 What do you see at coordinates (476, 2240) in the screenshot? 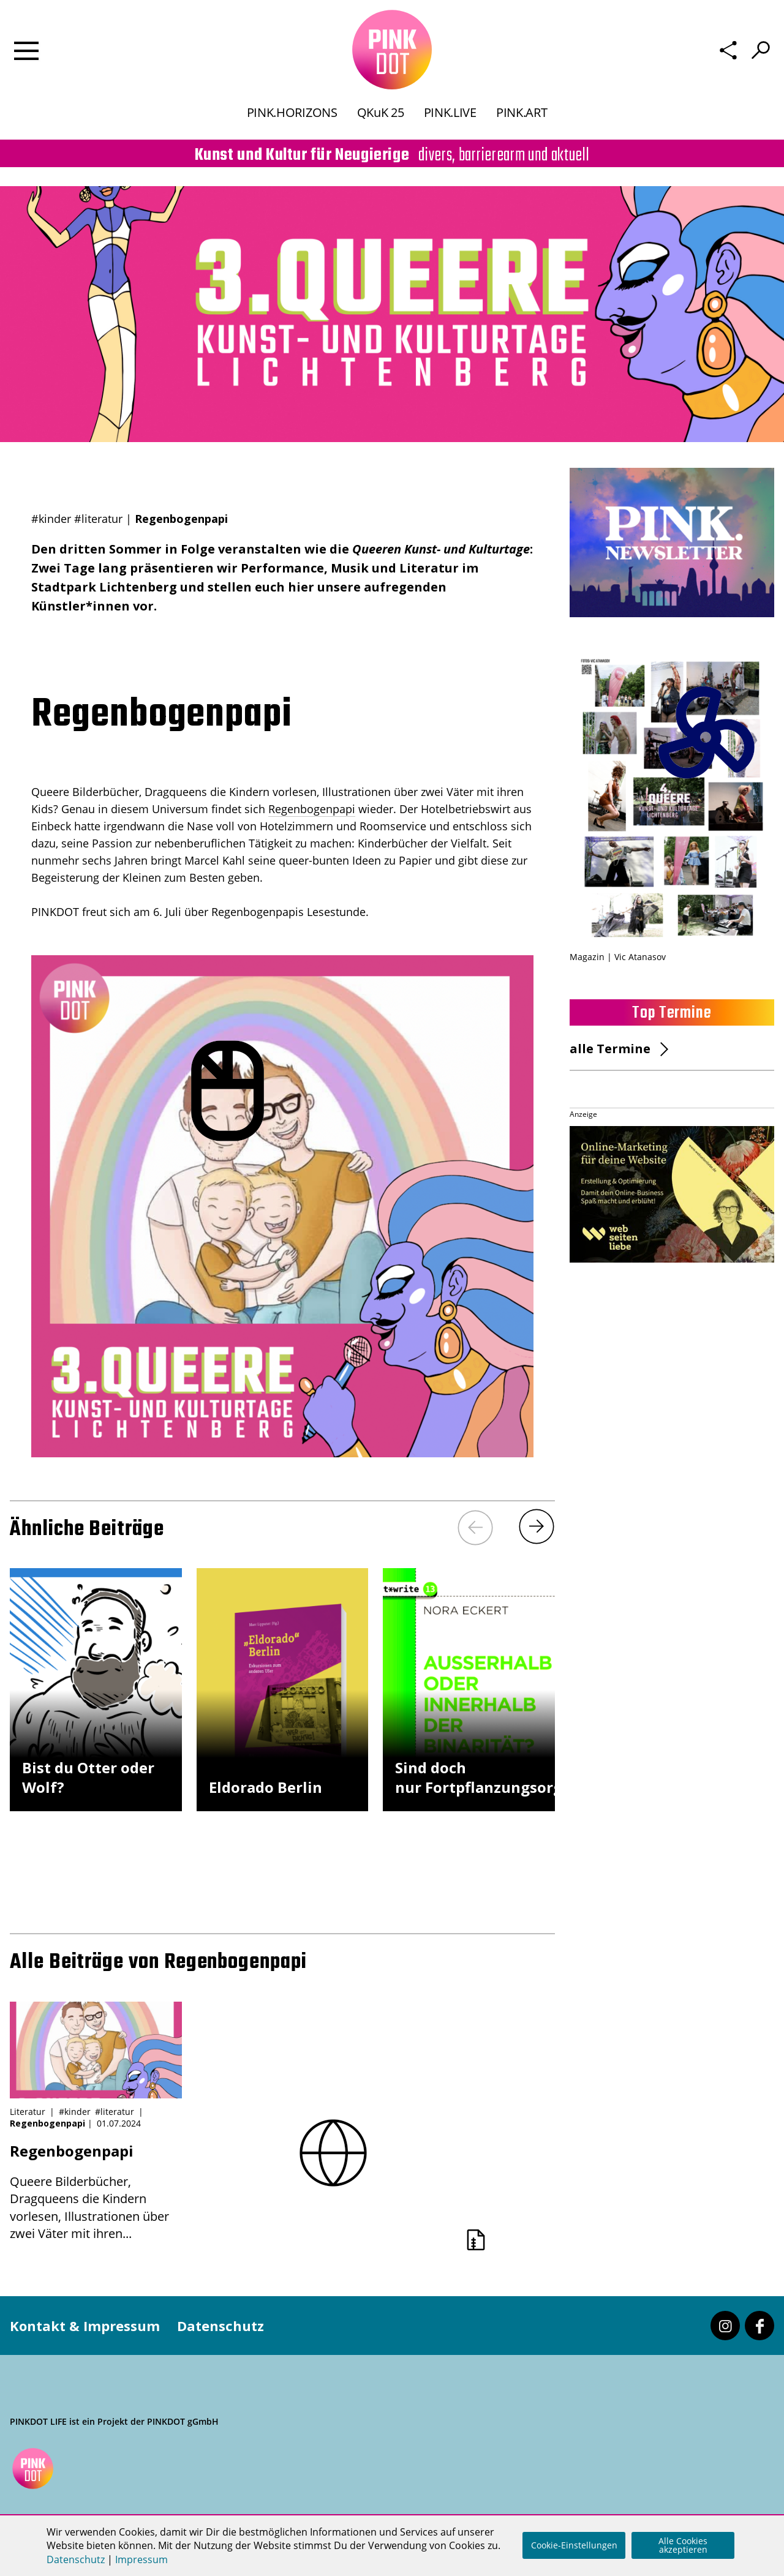
I see `access compressed or archived files` at bounding box center [476, 2240].